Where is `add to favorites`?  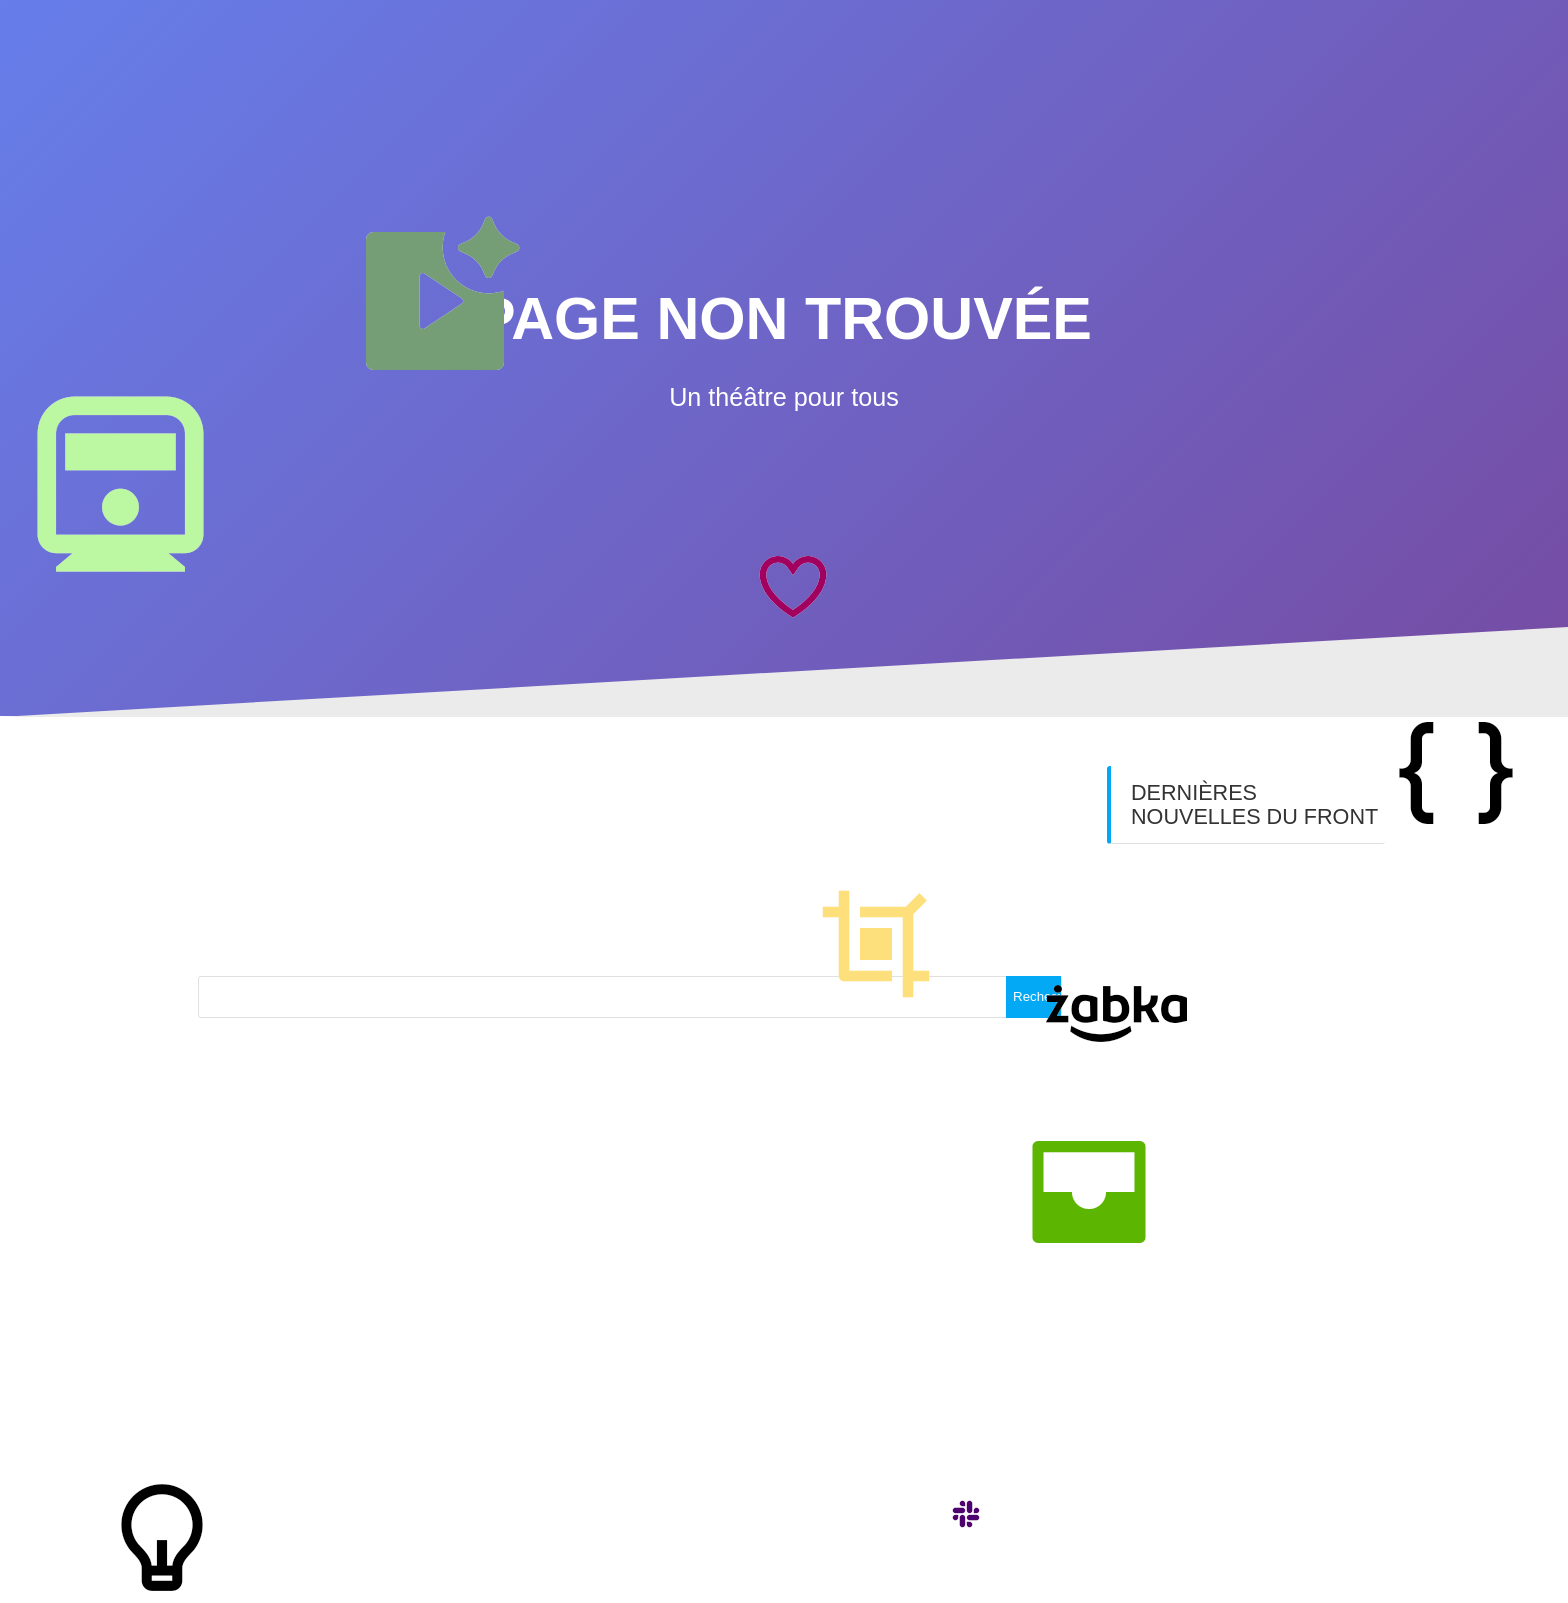
add to favorites is located at coordinates (793, 586).